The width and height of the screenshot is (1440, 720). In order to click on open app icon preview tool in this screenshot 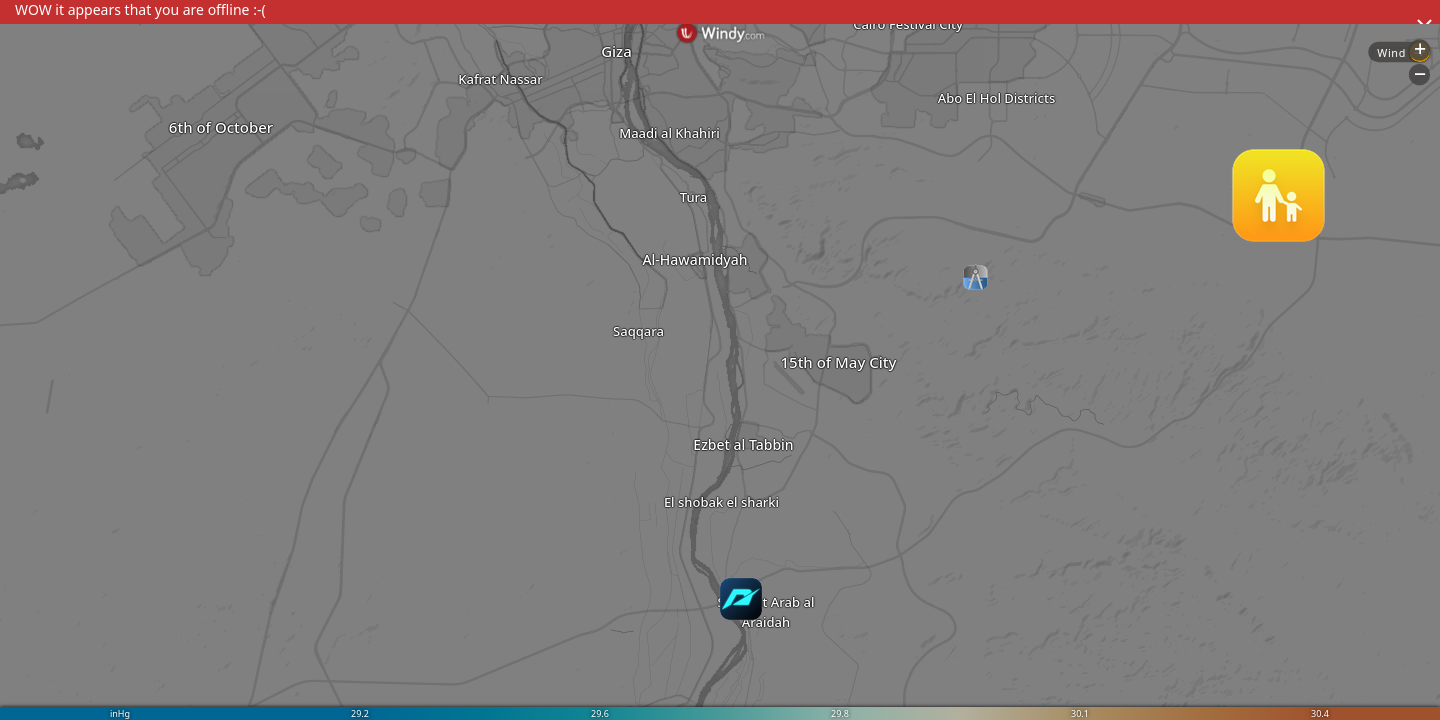, I will do `click(975, 277)`.